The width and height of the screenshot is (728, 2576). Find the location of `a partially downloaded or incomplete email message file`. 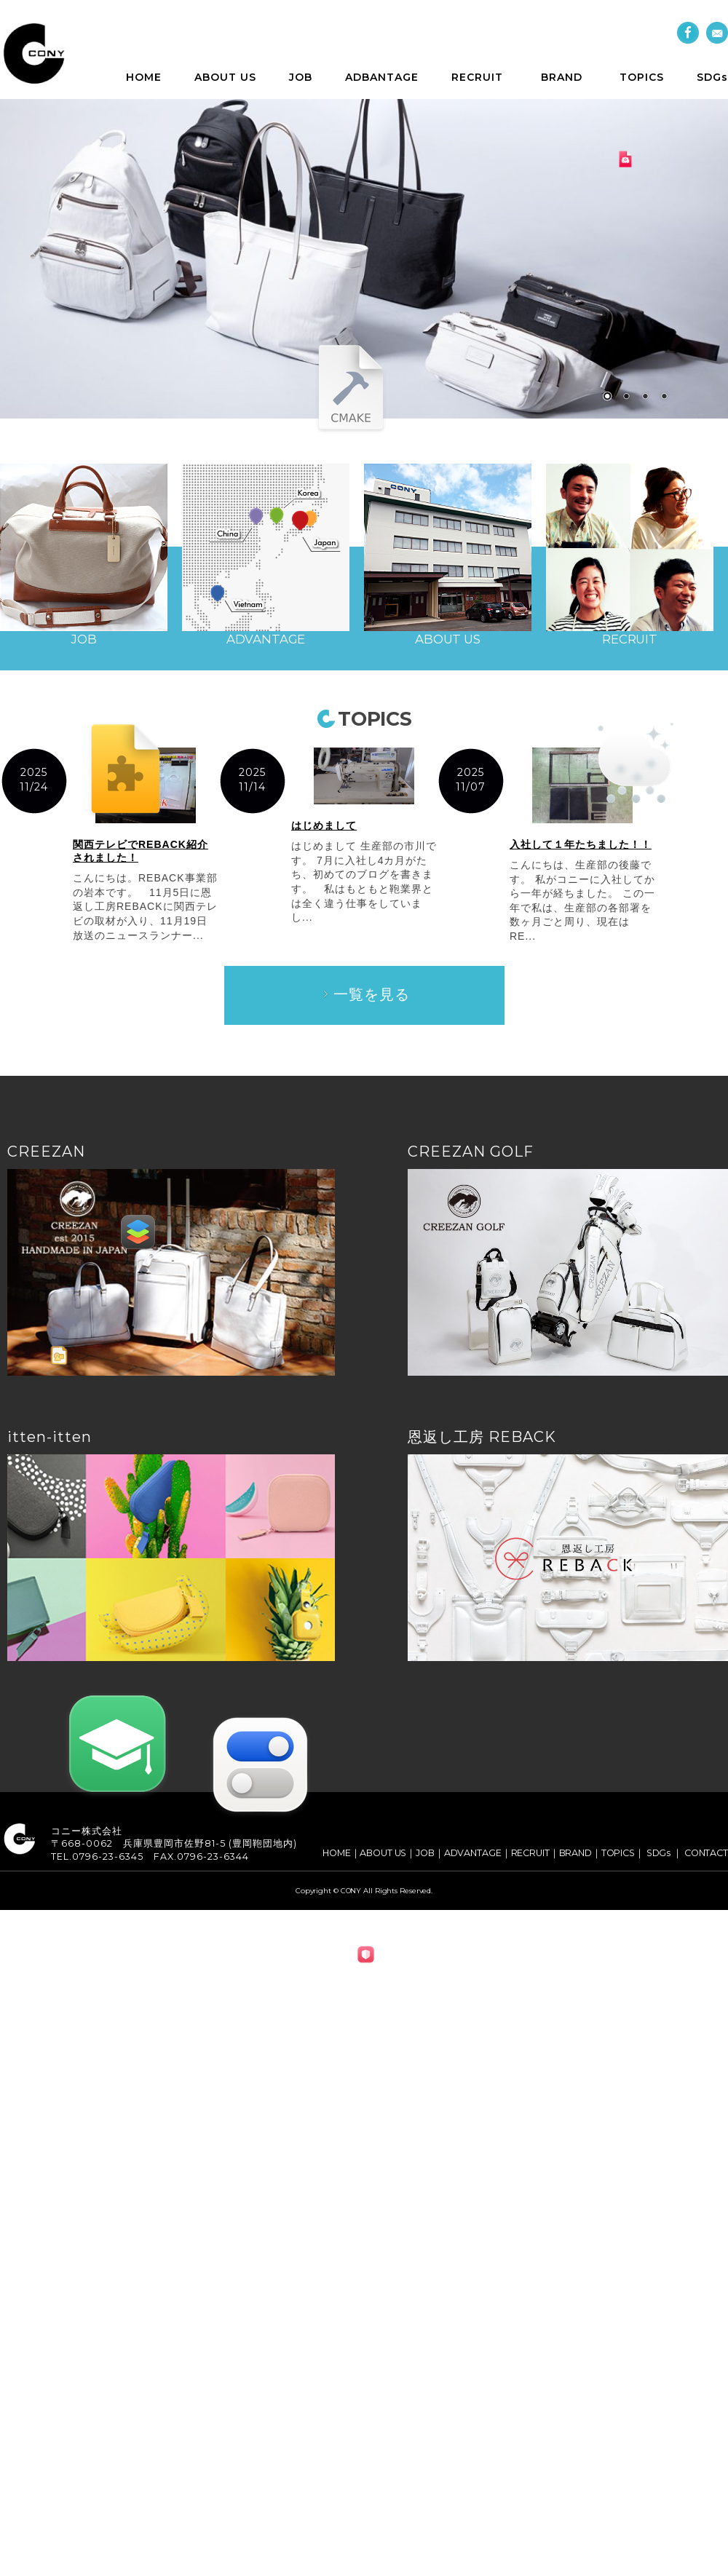

a partially downloaded or incomplete email message file is located at coordinates (625, 159).